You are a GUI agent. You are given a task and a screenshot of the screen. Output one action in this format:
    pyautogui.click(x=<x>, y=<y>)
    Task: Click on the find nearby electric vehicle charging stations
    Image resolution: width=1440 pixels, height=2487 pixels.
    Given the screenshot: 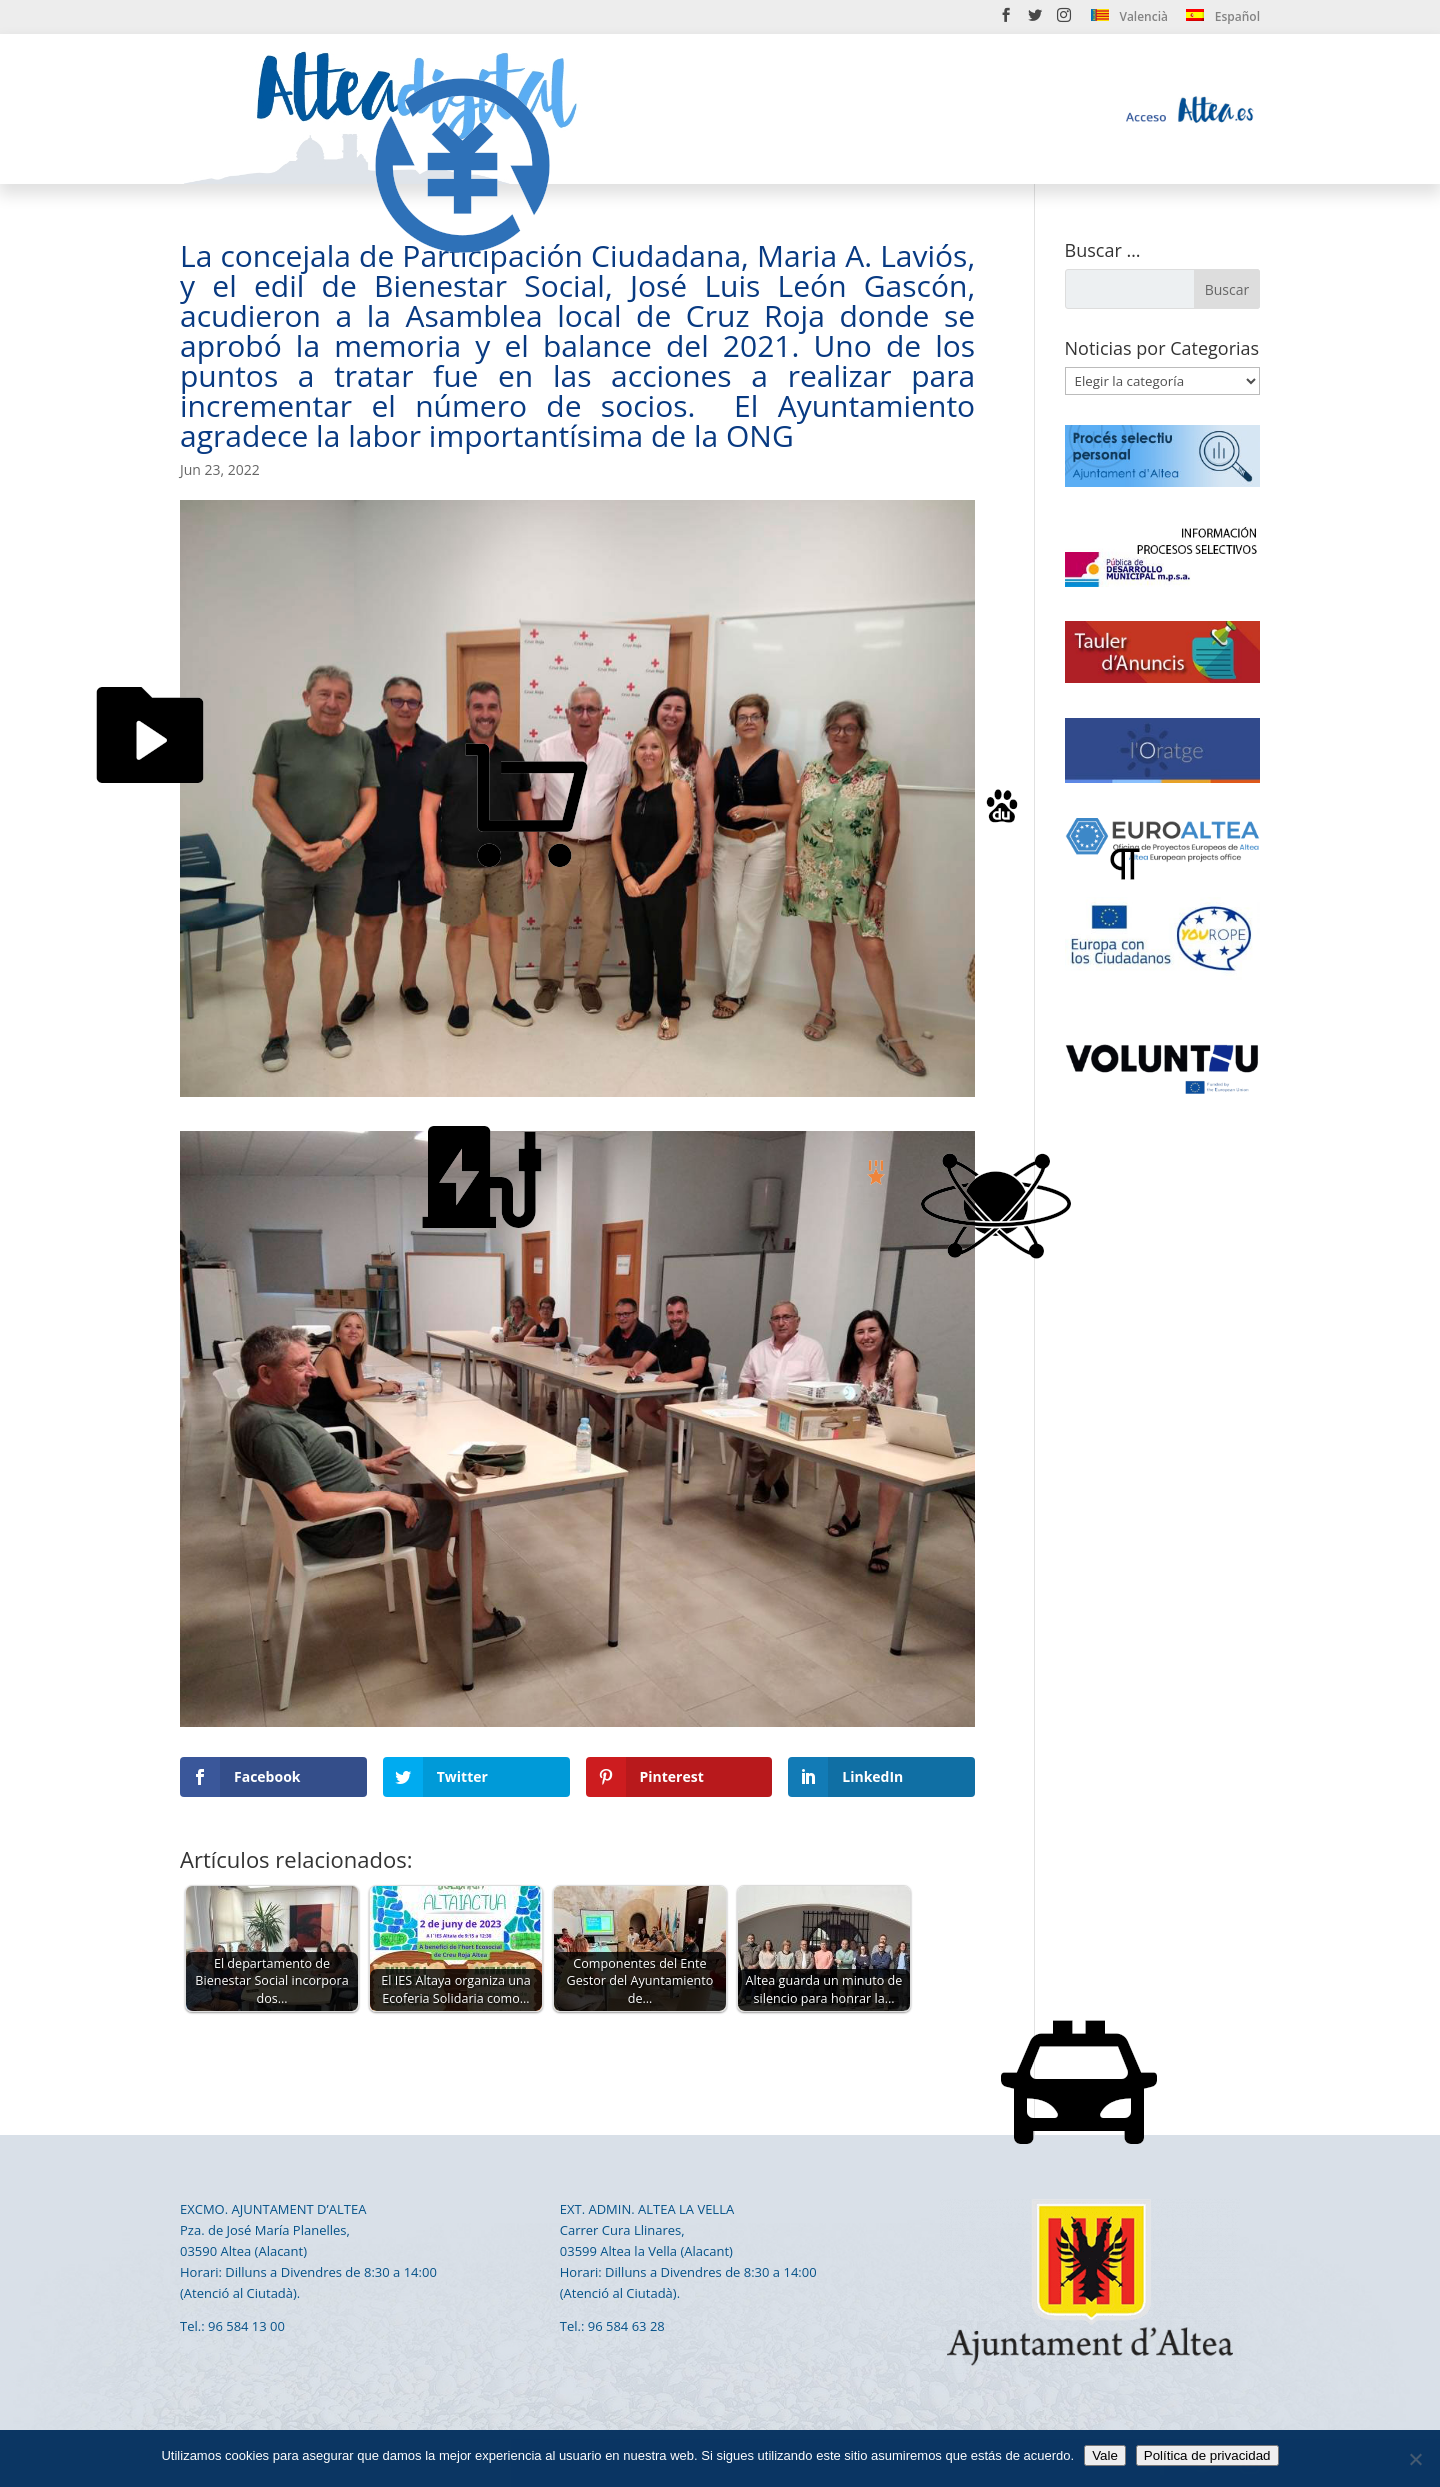 What is the action you would take?
    pyautogui.click(x=479, y=1177)
    